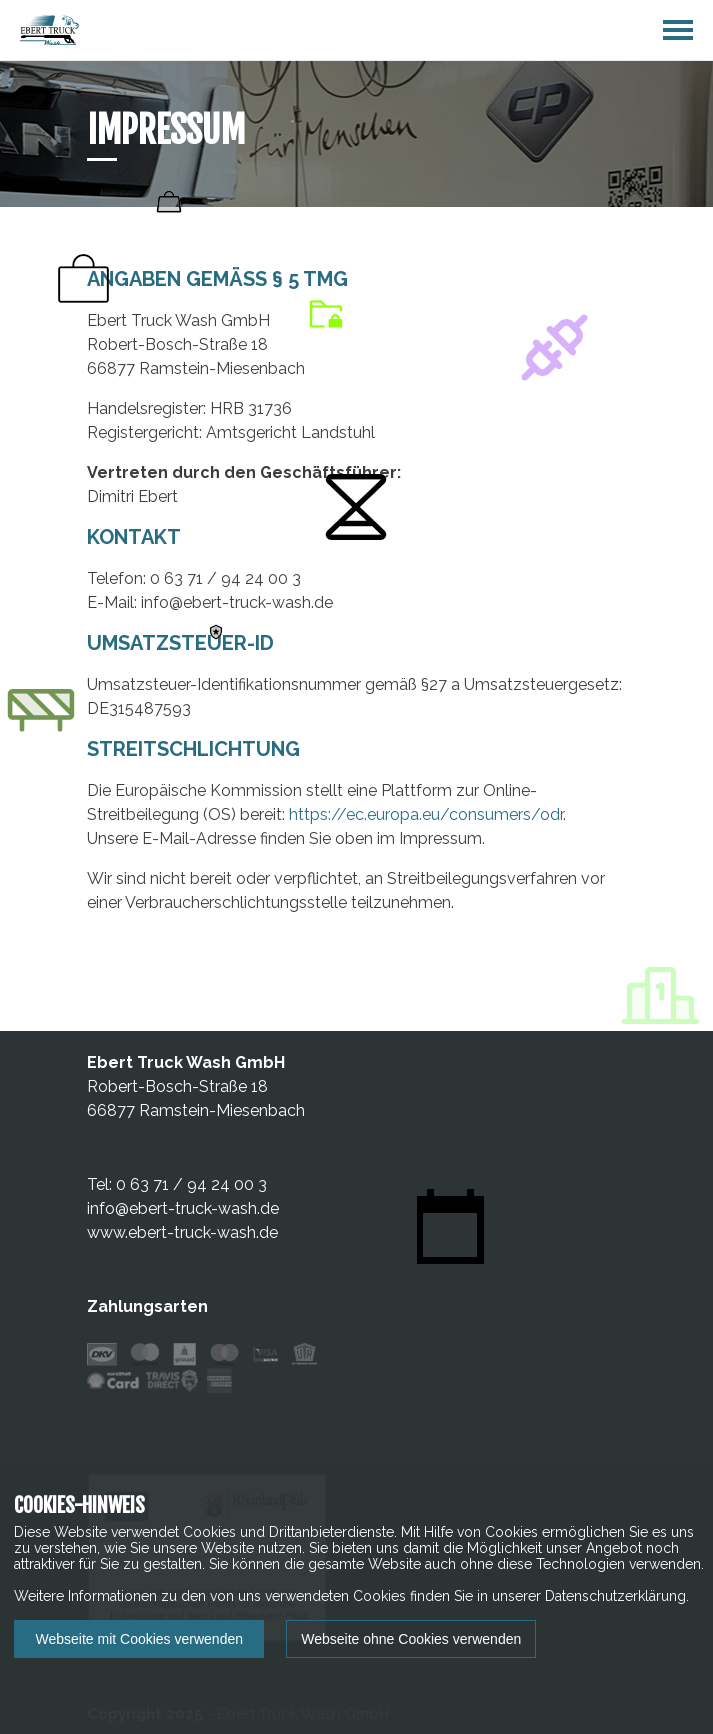  Describe the element at coordinates (450, 1226) in the screenshot. I see `view today's date` at that location.